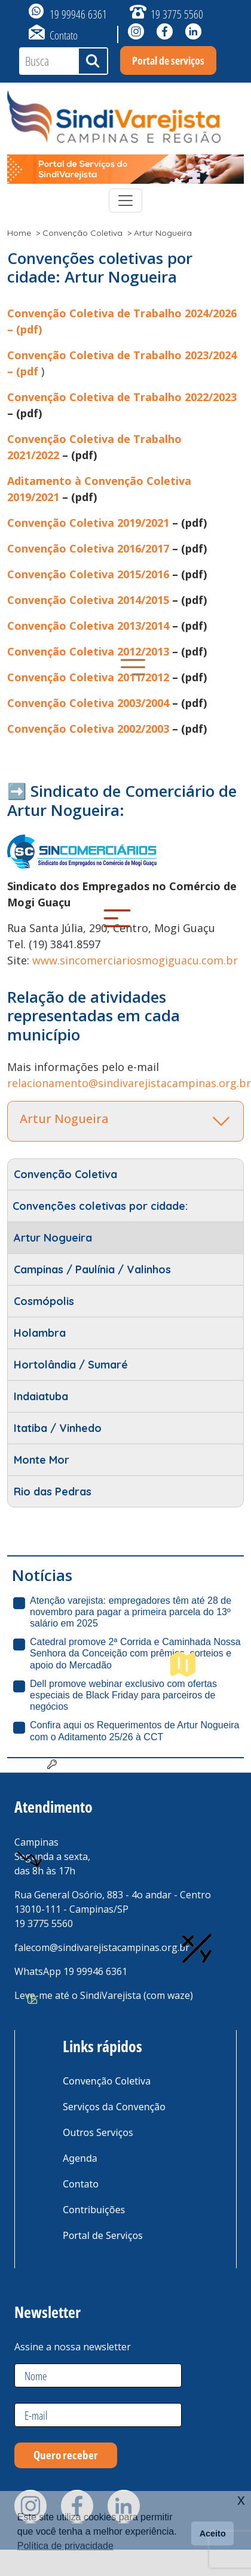  What do you see at coordinates (52, 1764) in the screenshot?
I see `access security or authentication settings` at bounding box center [52, 1764].